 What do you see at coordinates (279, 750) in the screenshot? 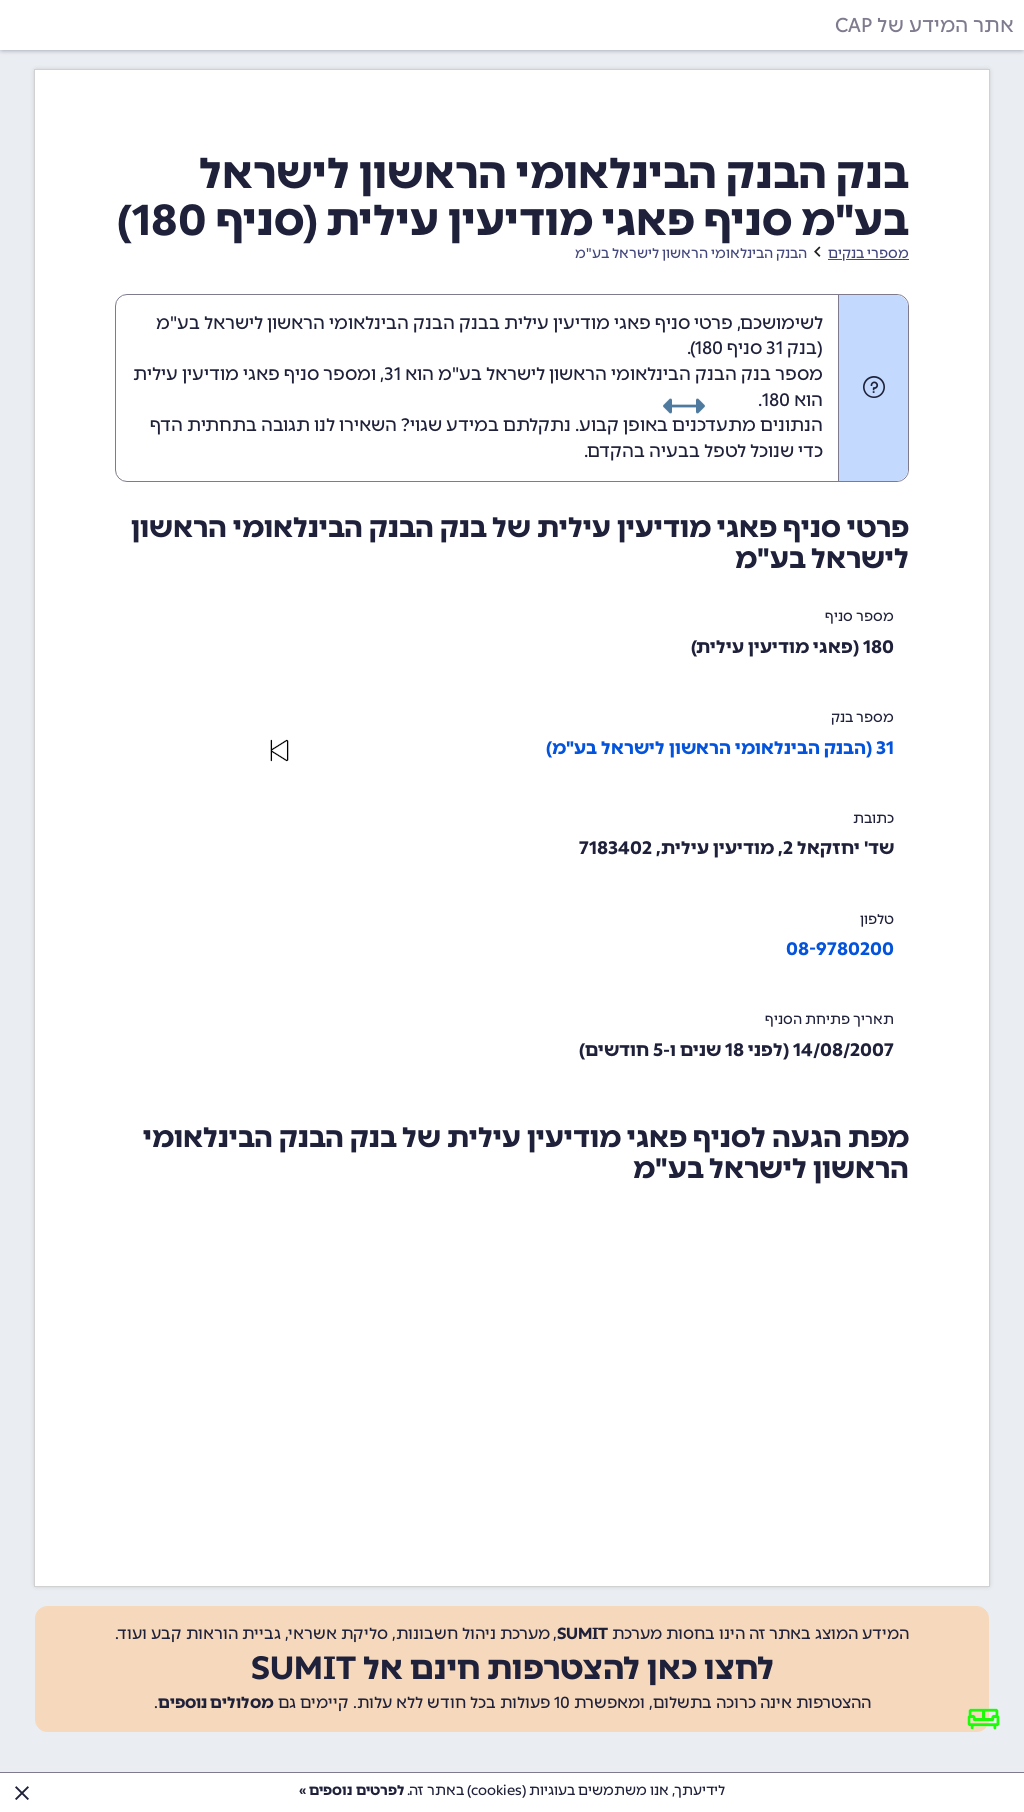
I see `skip to previous track` at bounding box center [279, 750].